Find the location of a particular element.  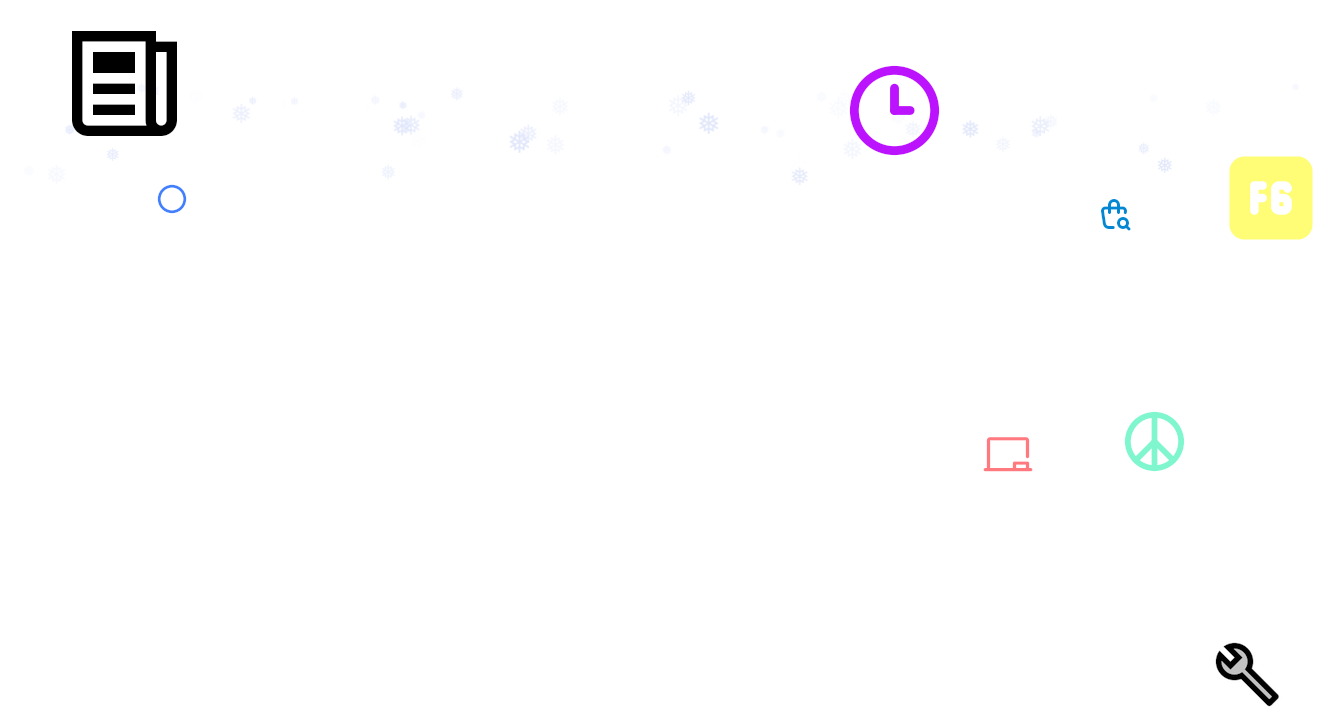

peace symbol or anti-war indicator is located at coordinates (1154, 441).